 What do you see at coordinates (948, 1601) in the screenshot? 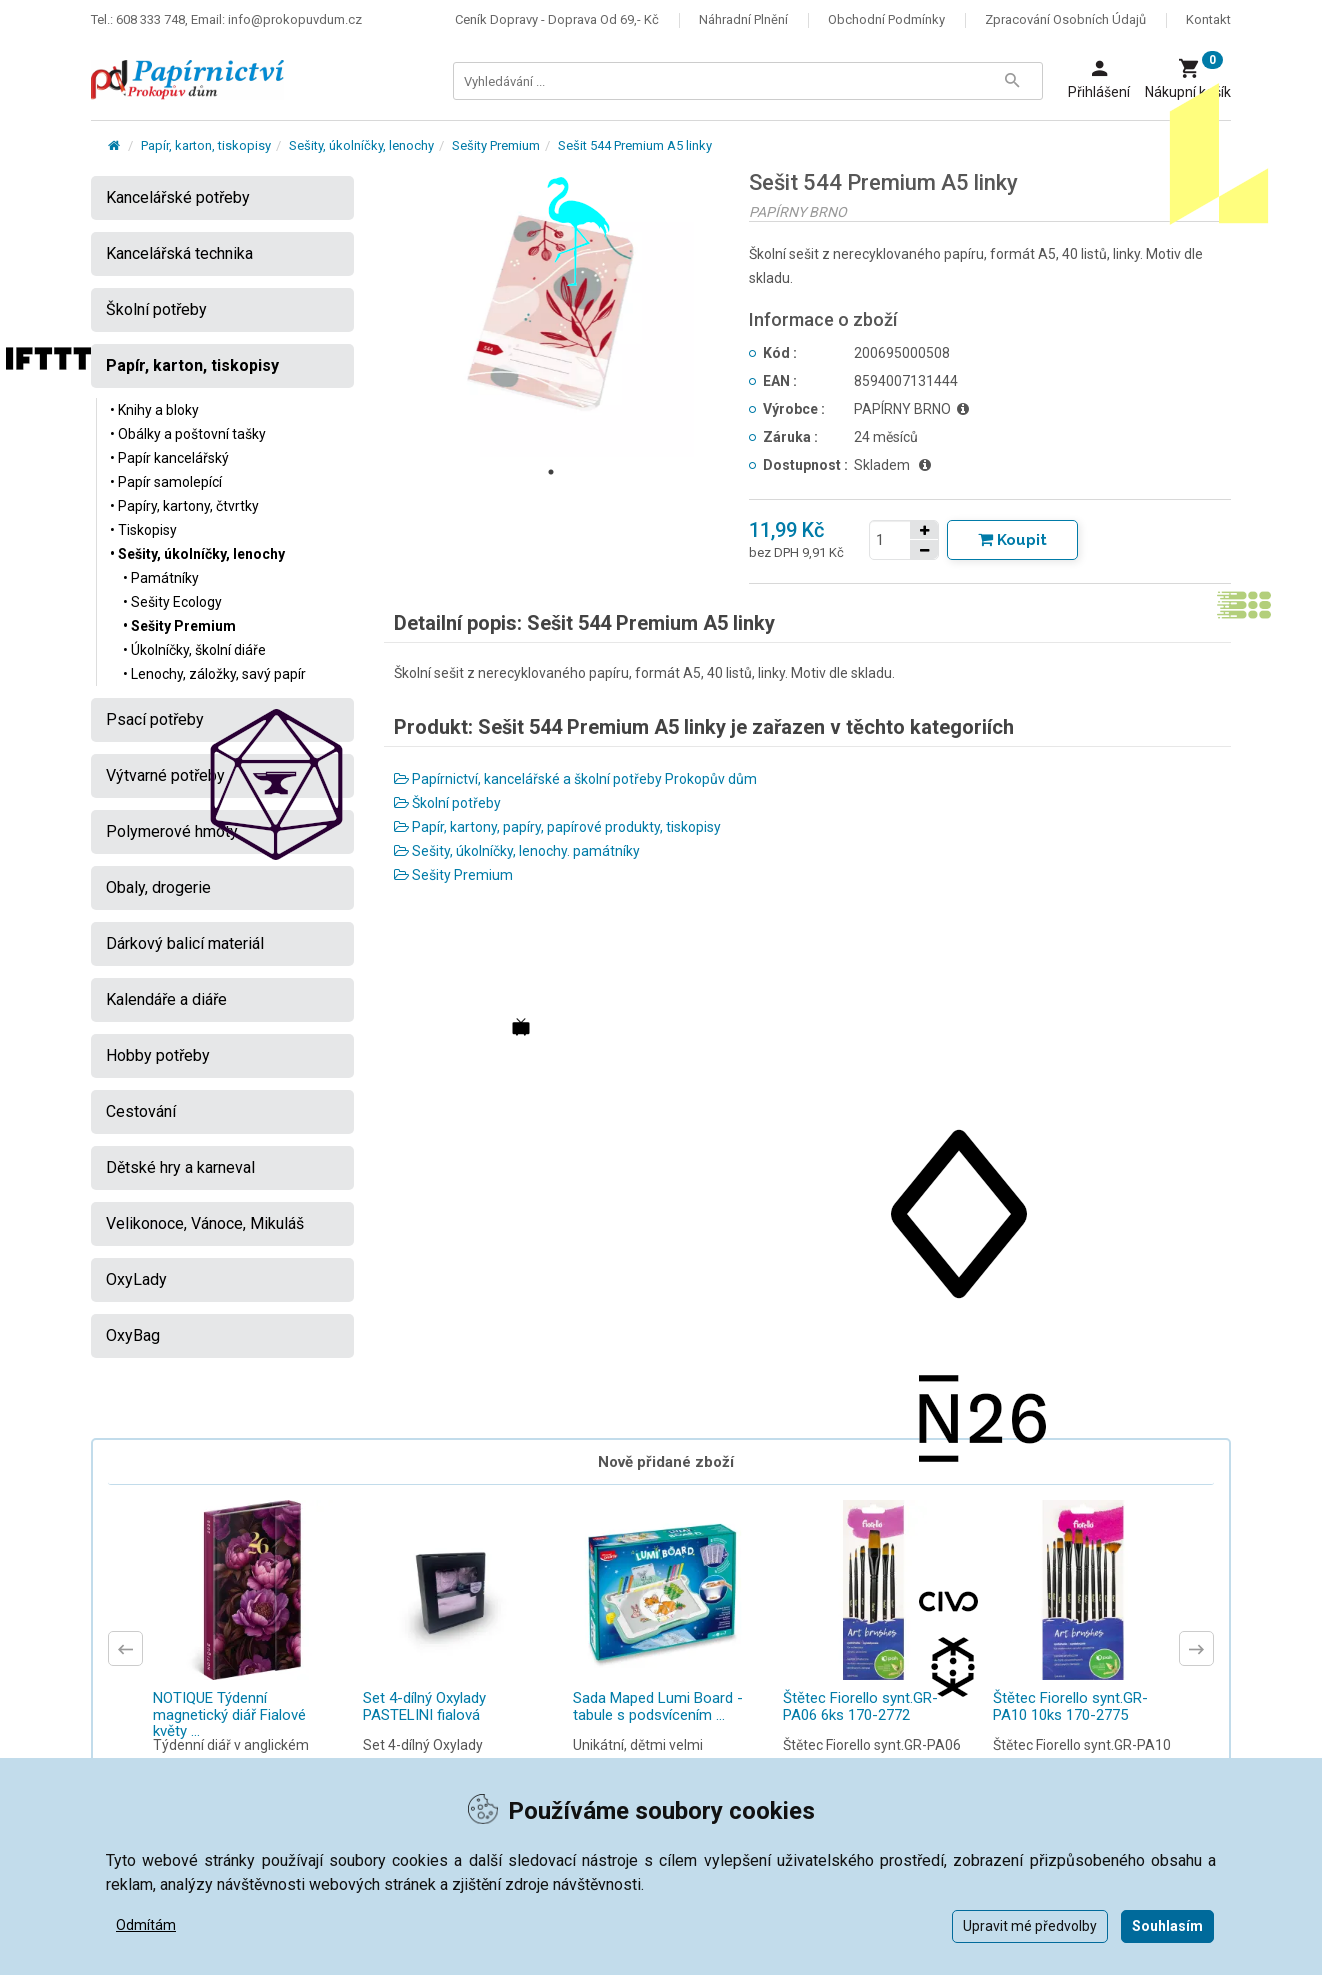
I see `civo cloud platform logo` at bounding box center [948, 1601].